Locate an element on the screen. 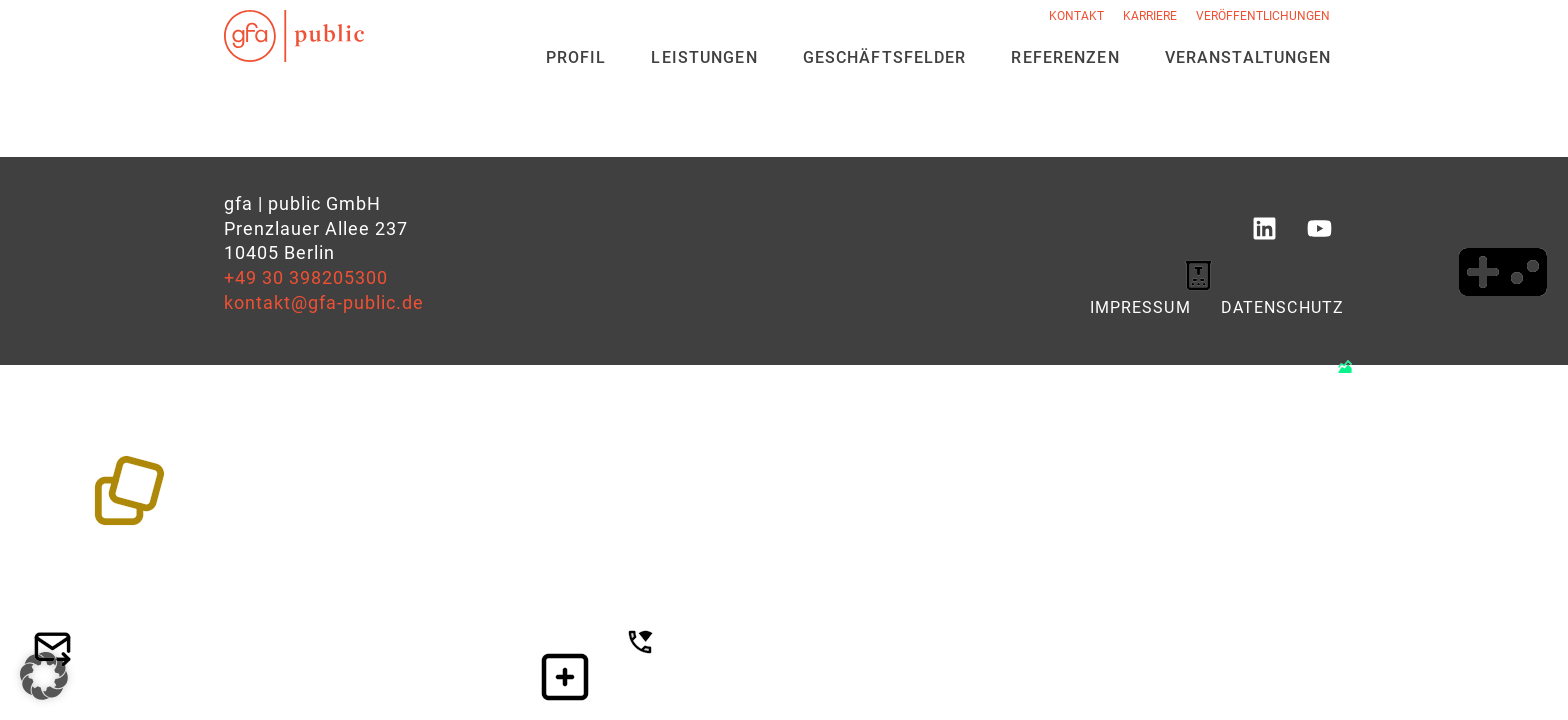 The width and height of the screenshot is (1568, 720). swipe to switch between cards or items is located at coordinates (129, 490).